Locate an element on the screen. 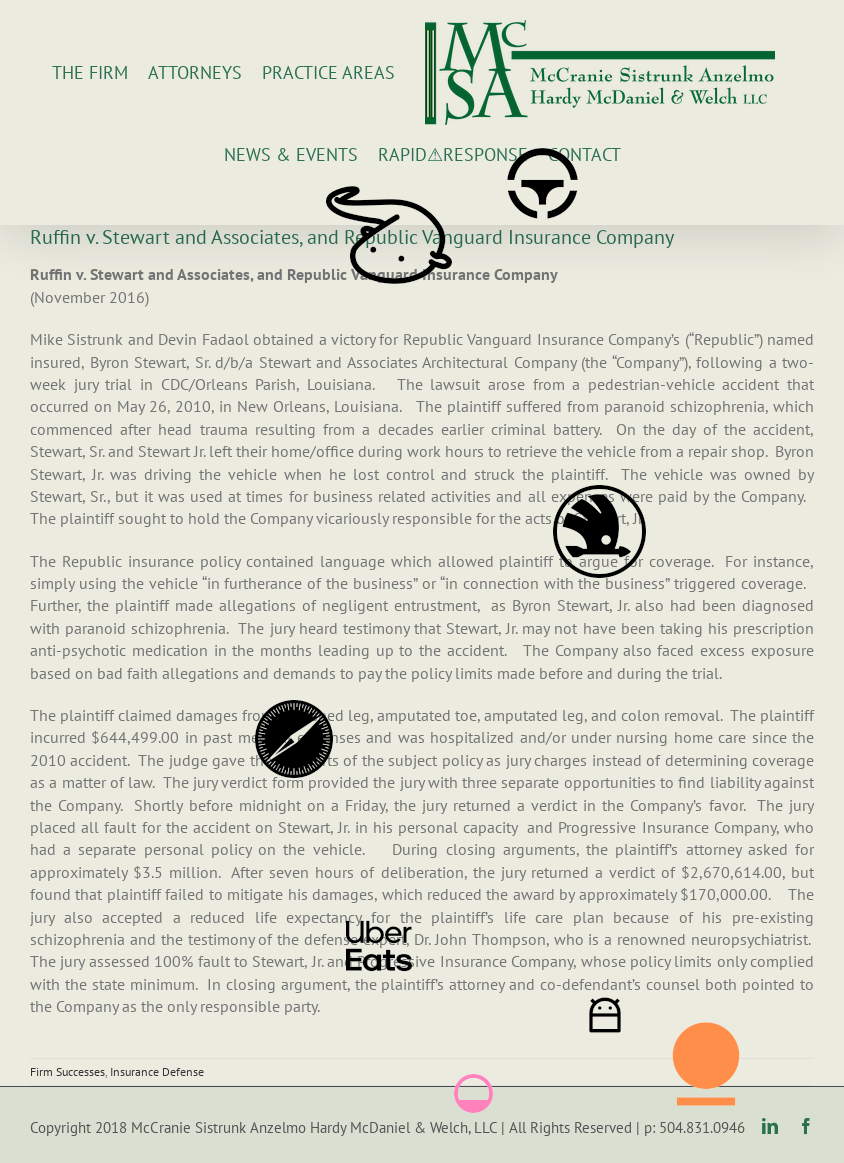 The width and height of the screenshot is (844, 1163). support creators on afdian is located at coordinates (389, 235).